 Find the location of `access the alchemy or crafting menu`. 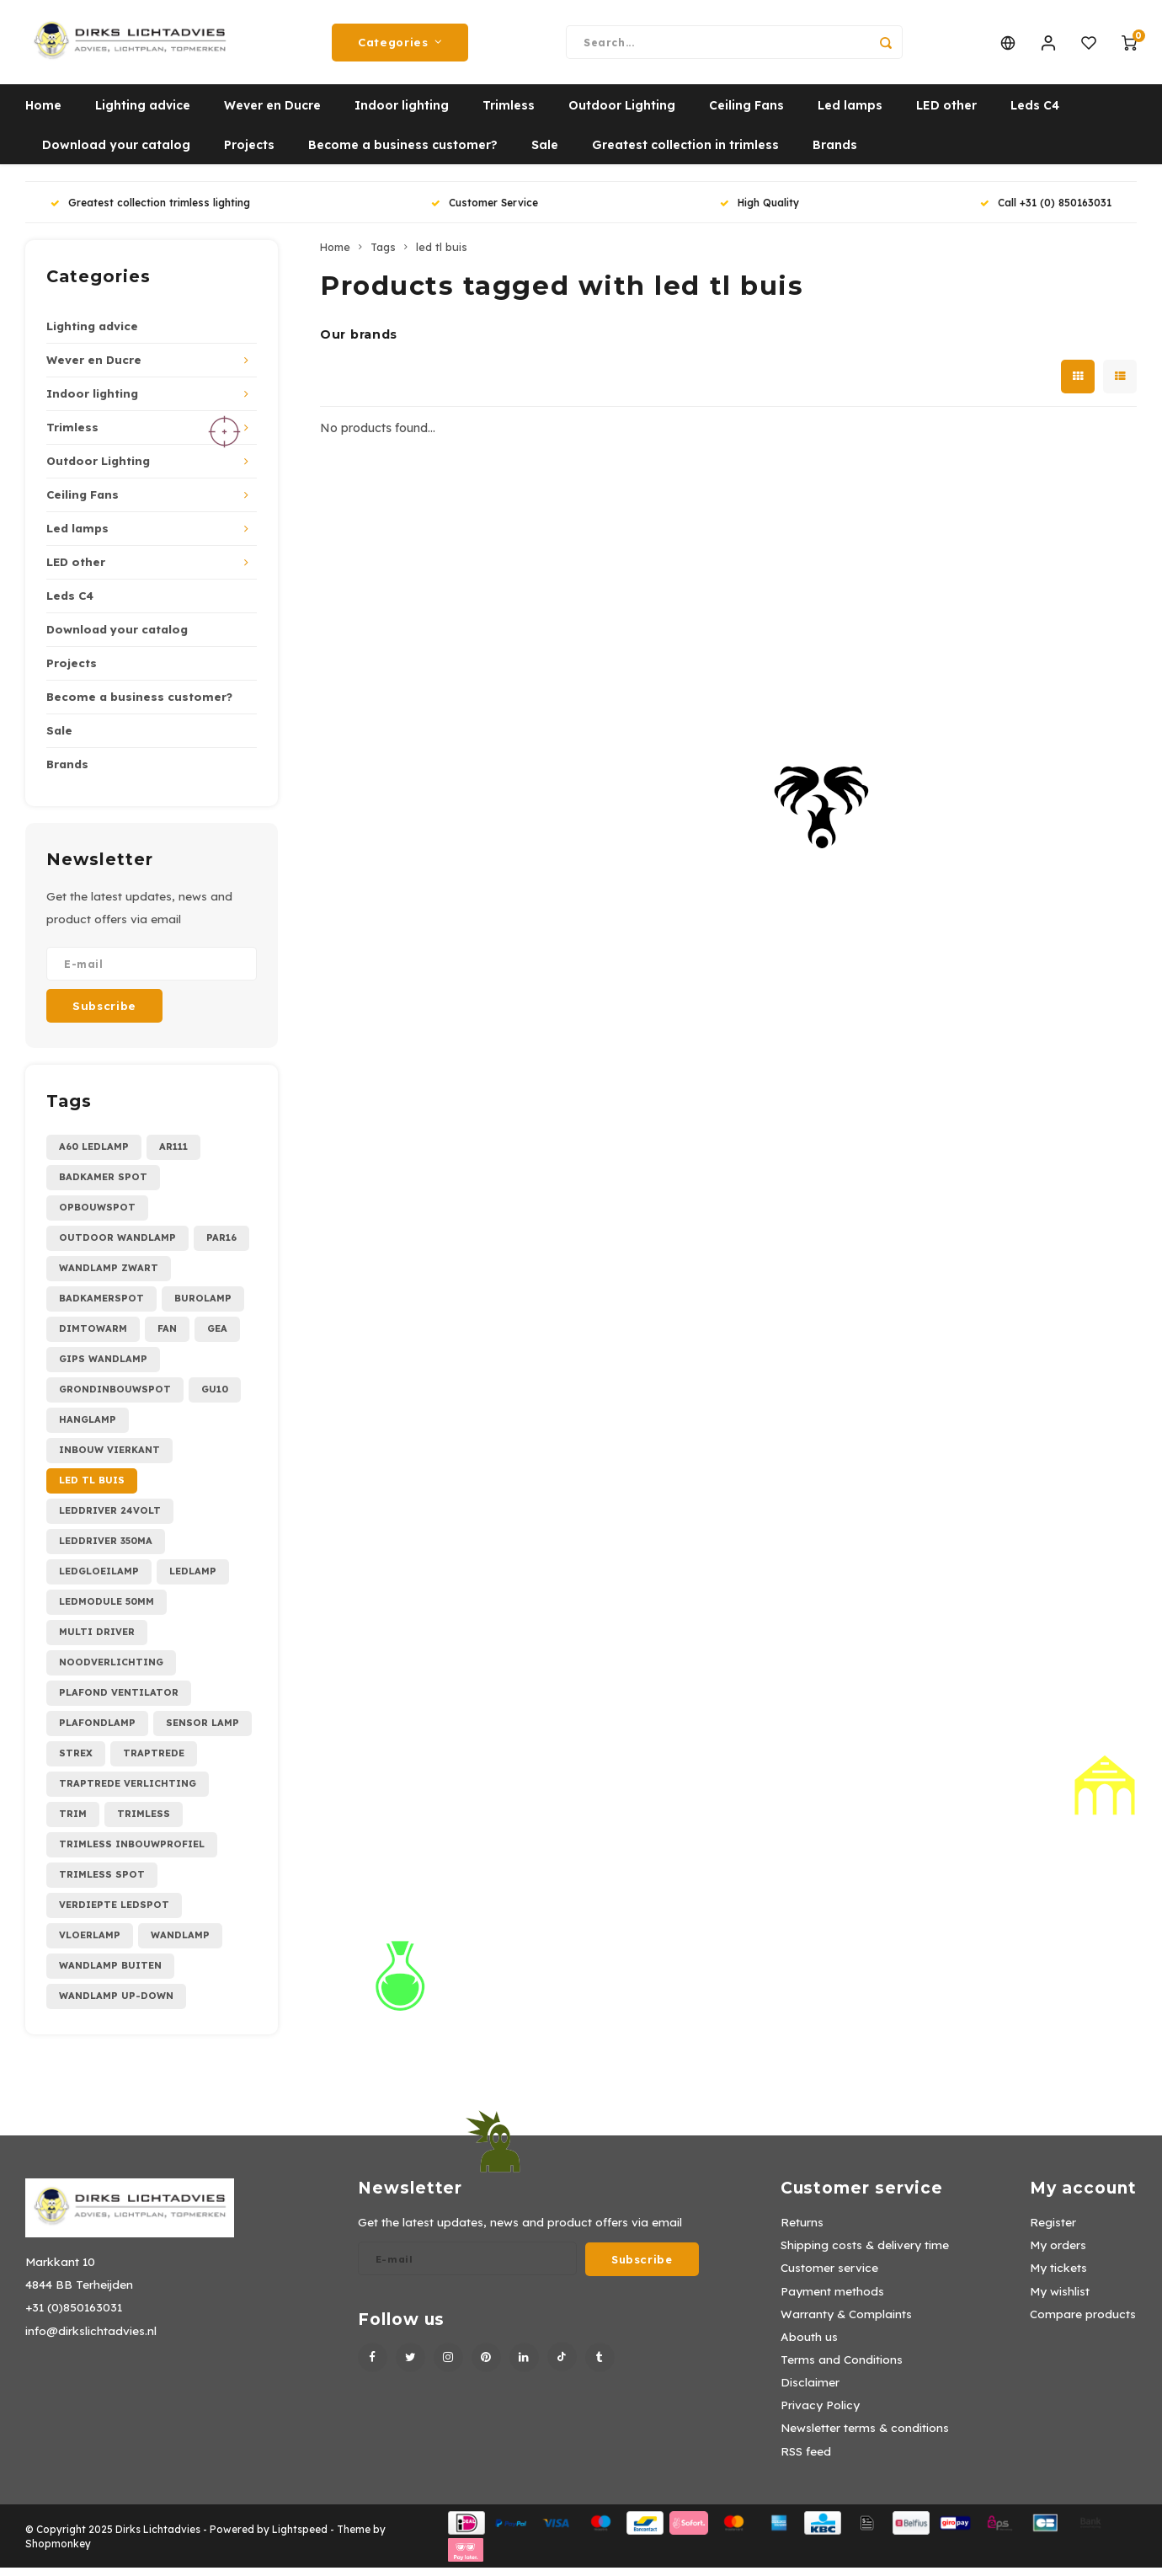

access the alchemy or crafting menu is located at coordinates (400, 1976).